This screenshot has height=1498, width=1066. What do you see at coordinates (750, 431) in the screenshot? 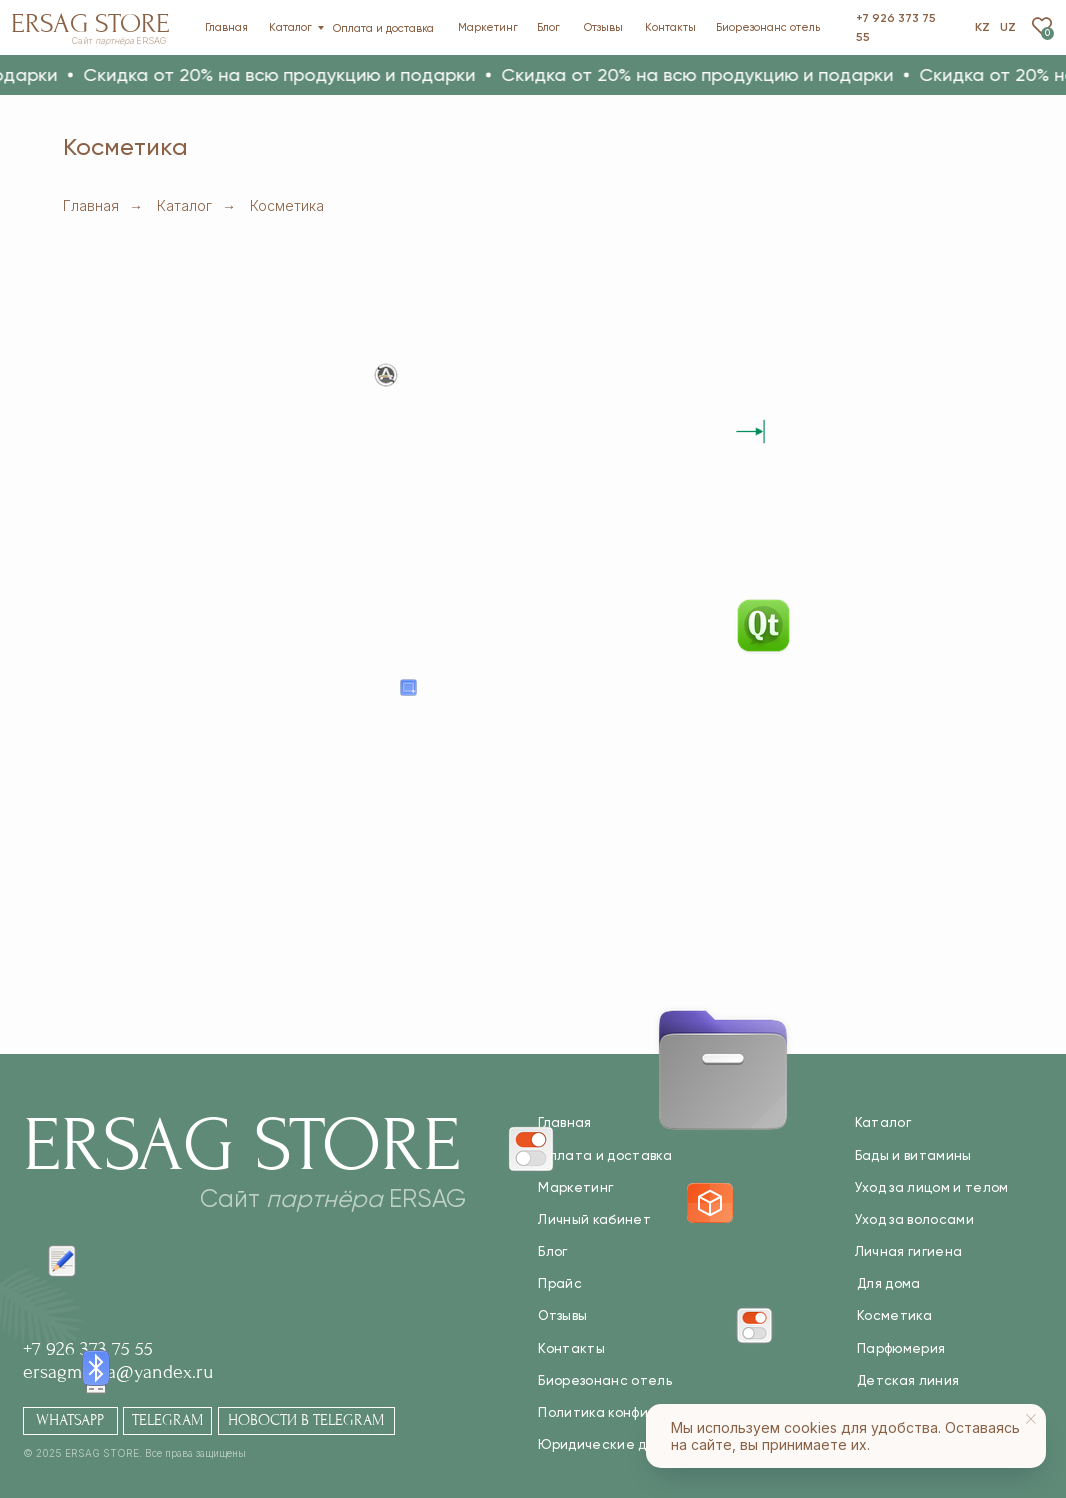
I see `go to the last item in a list or sequence` at bounding box center [750, 431].